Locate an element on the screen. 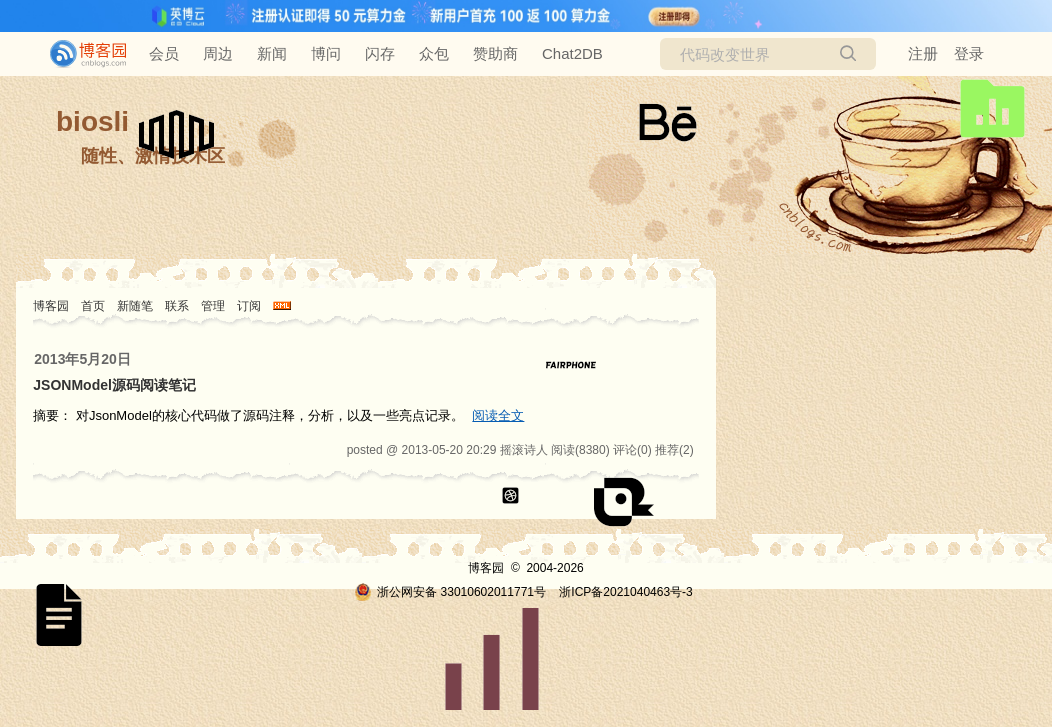 The width and height of the screenshot is (1052, 727). link to dribbble profile is located at coordinates (510, 495).